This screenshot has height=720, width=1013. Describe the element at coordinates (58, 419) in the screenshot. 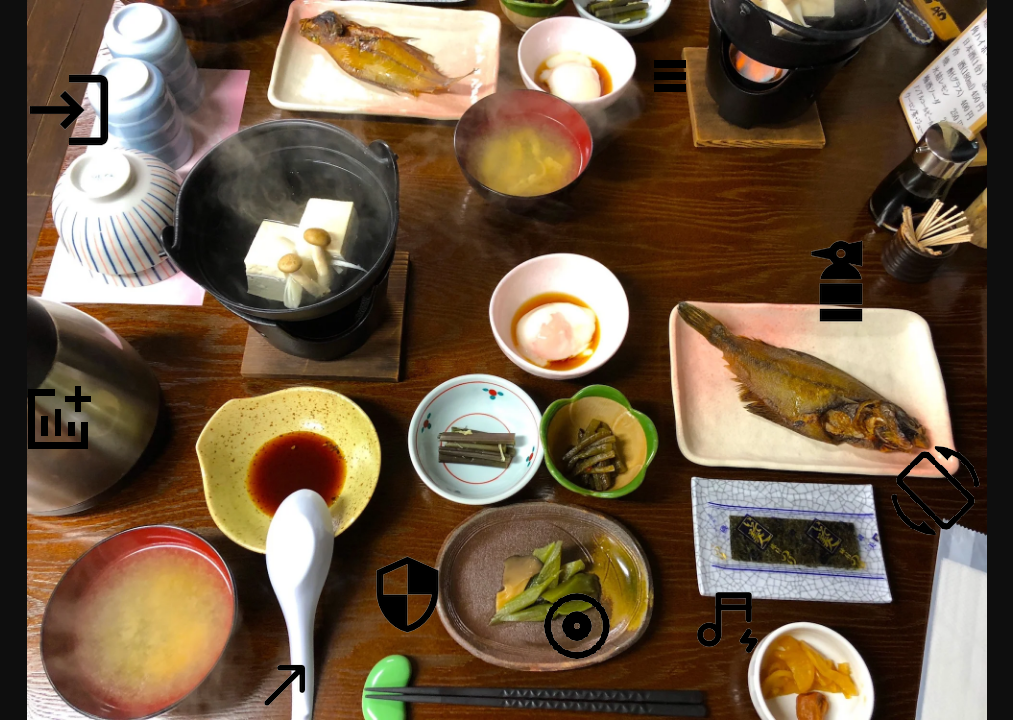

I see `add a new chart or graph` at that location.